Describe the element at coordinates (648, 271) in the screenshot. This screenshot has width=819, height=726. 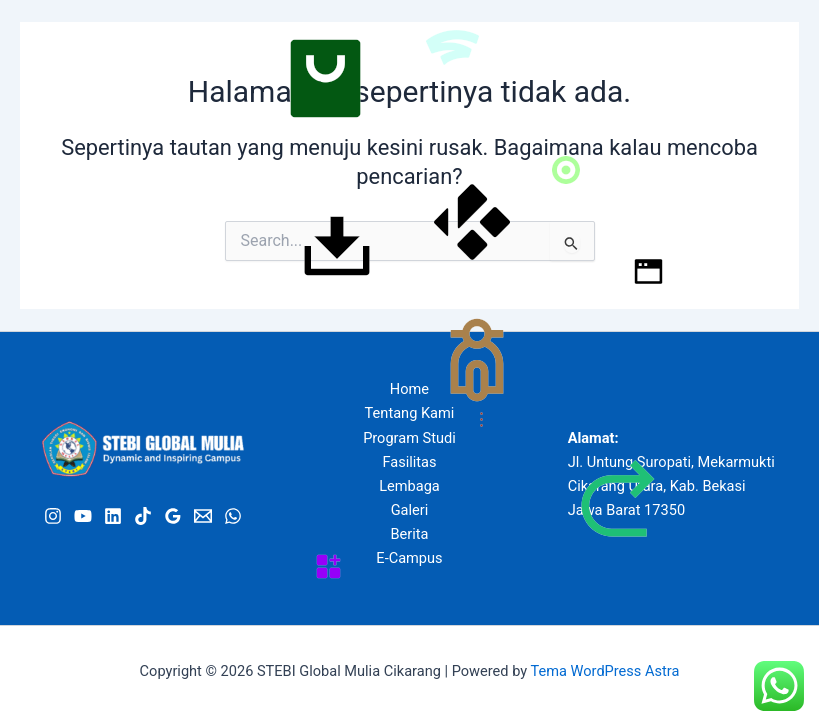
I see `open a new window` at that location.